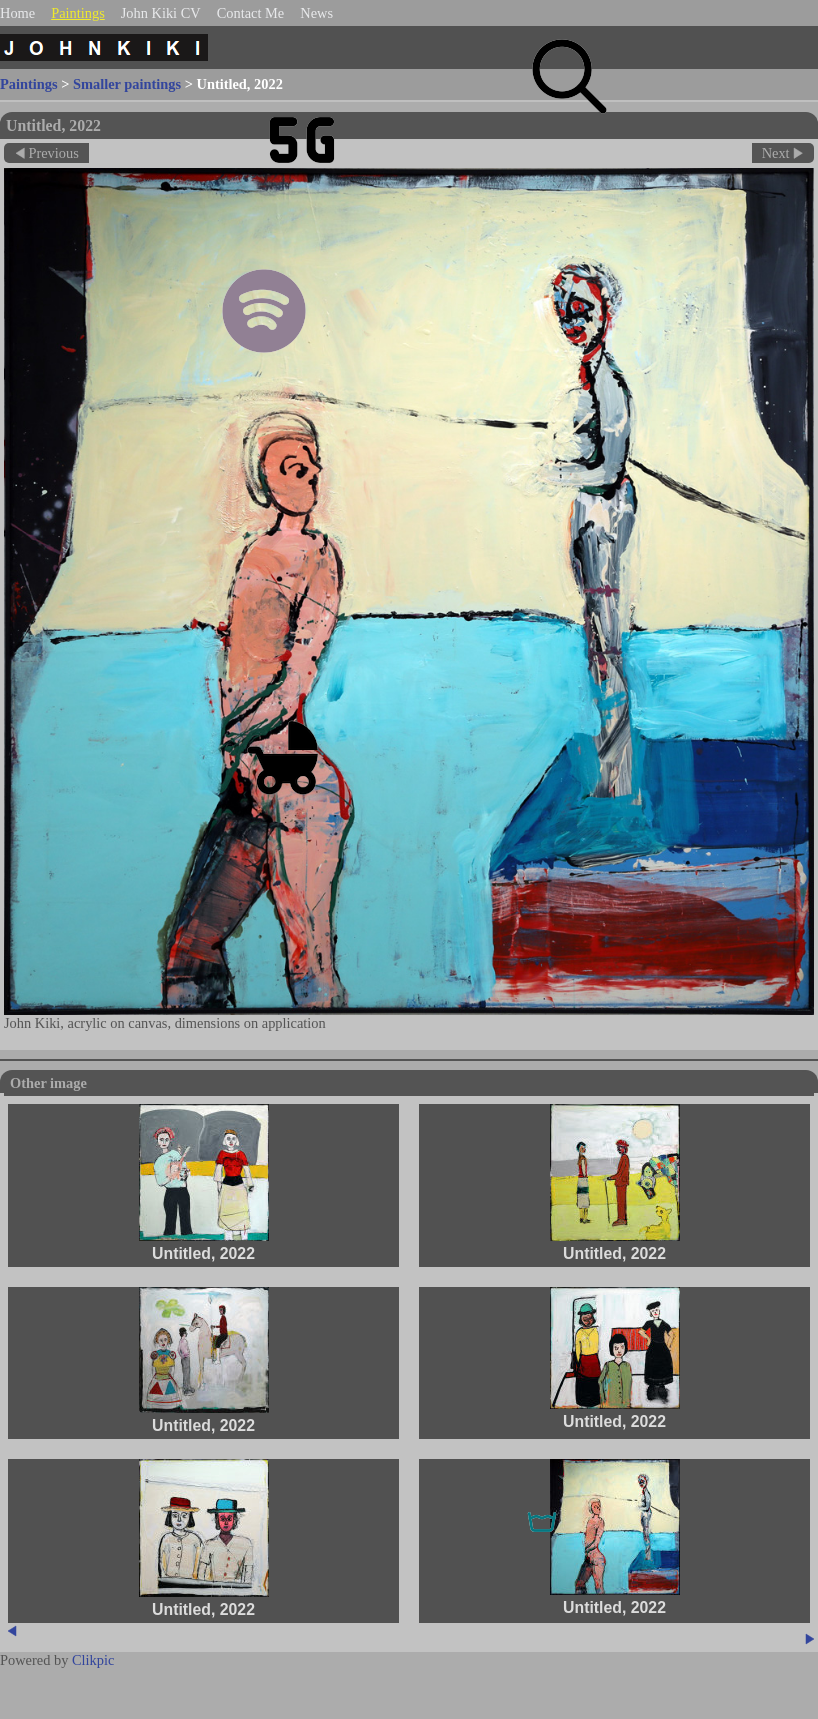  Describe the element at coordinates (569, 76) in the screenshot. I see `search for content or items` at that location.